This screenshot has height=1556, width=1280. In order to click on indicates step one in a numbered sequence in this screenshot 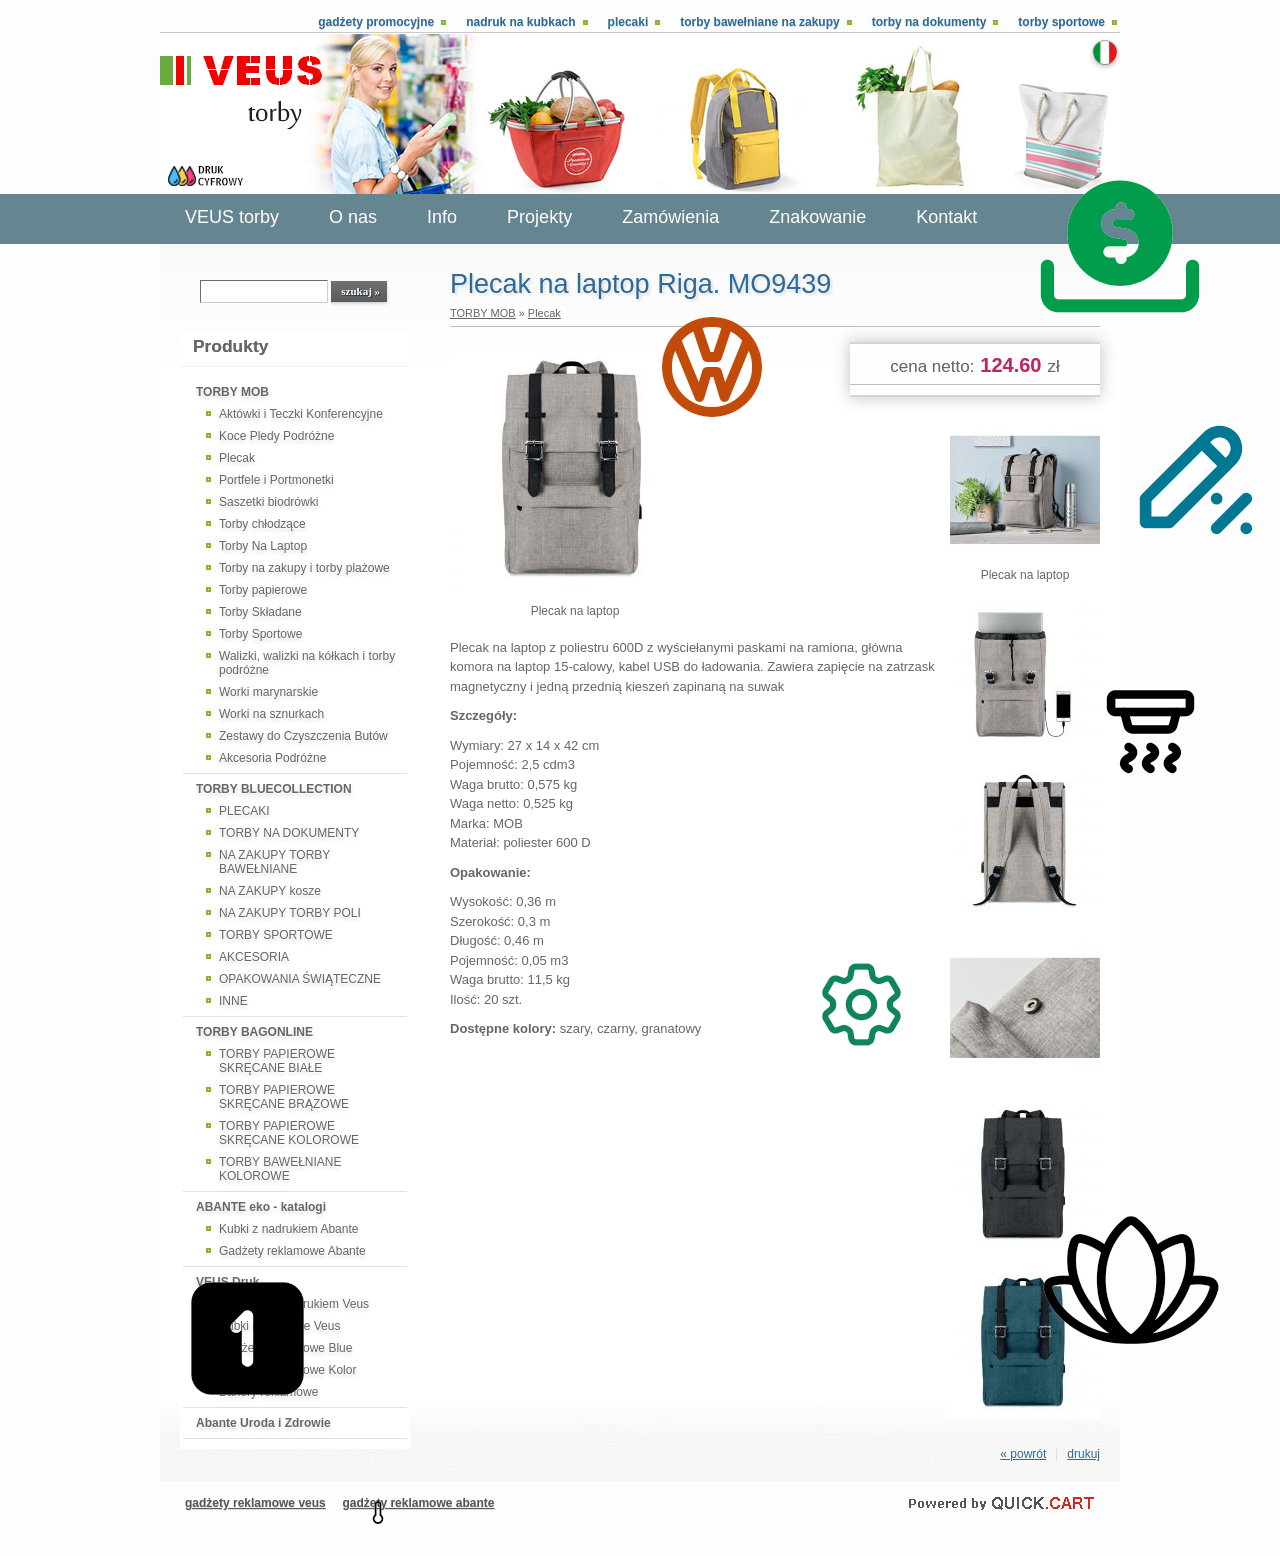, I will do `click(247, 1338)`.